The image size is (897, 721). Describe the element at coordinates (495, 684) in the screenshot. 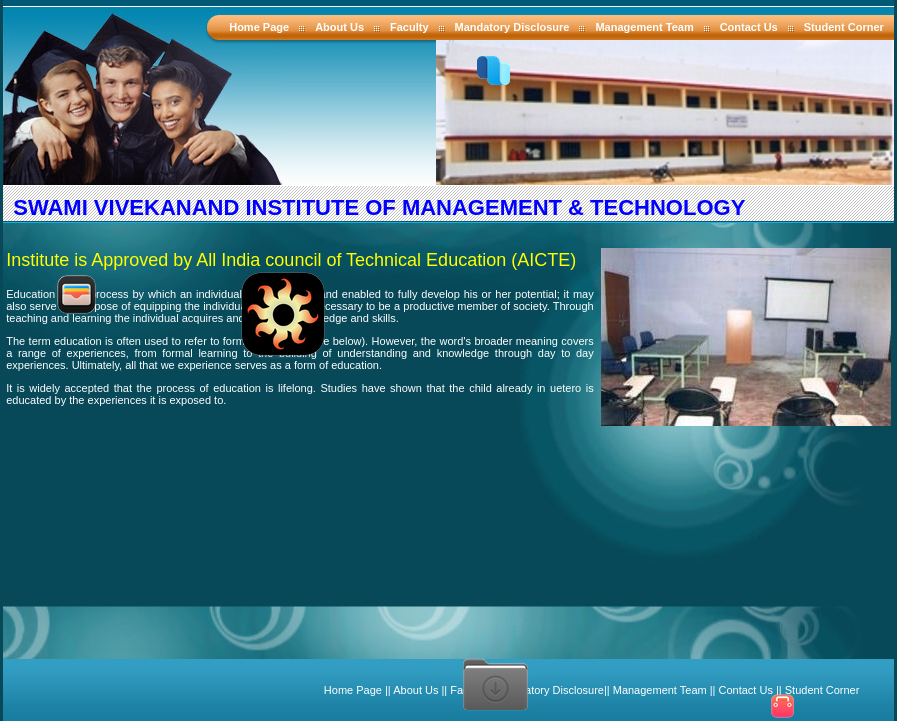

I see `access your downloads folder` at that location.